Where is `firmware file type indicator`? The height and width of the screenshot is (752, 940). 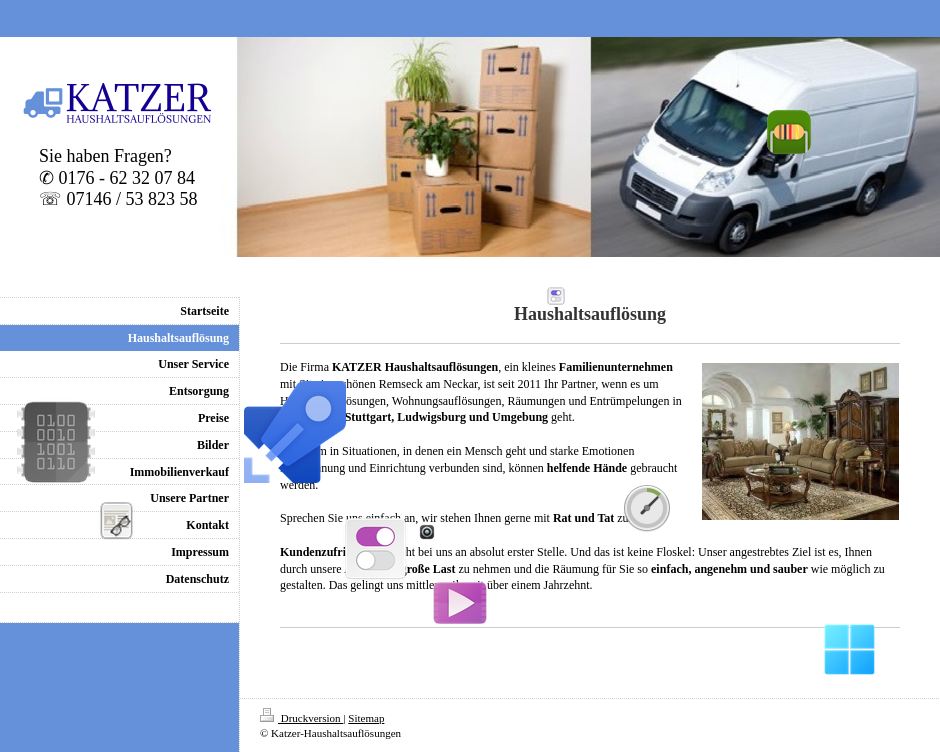
firmware file type indicator is located at coordinates (56, 442).